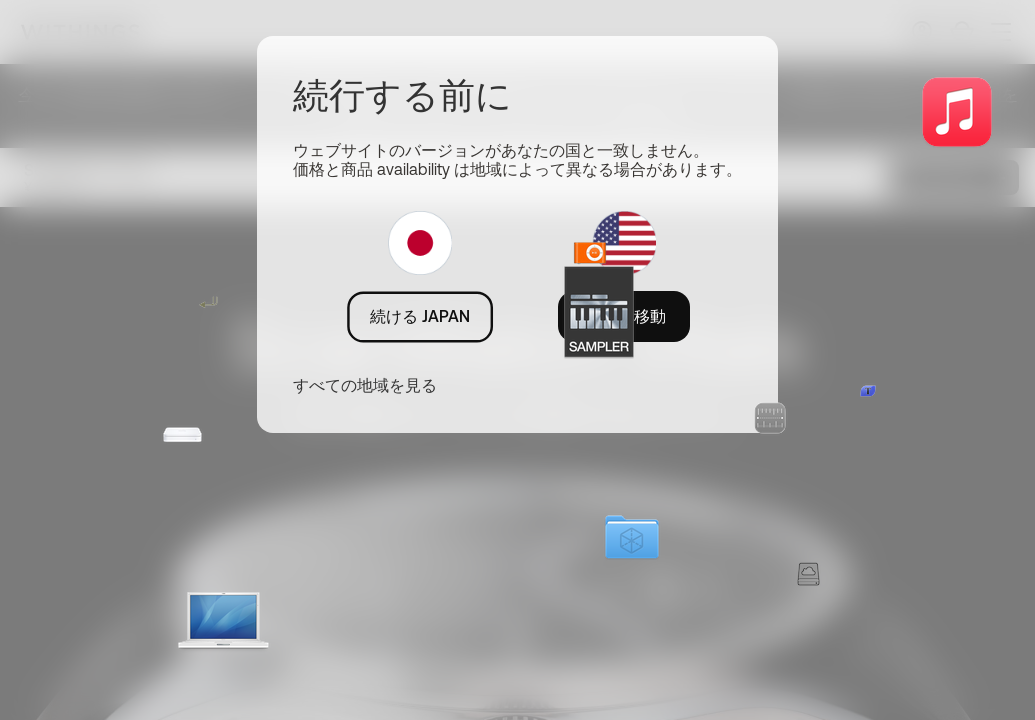 This screenshot has height=720, width=1035. Describe the element at coordinates (590, 247) in the screenshot. I see `iPod shuffle device connected` at that location.